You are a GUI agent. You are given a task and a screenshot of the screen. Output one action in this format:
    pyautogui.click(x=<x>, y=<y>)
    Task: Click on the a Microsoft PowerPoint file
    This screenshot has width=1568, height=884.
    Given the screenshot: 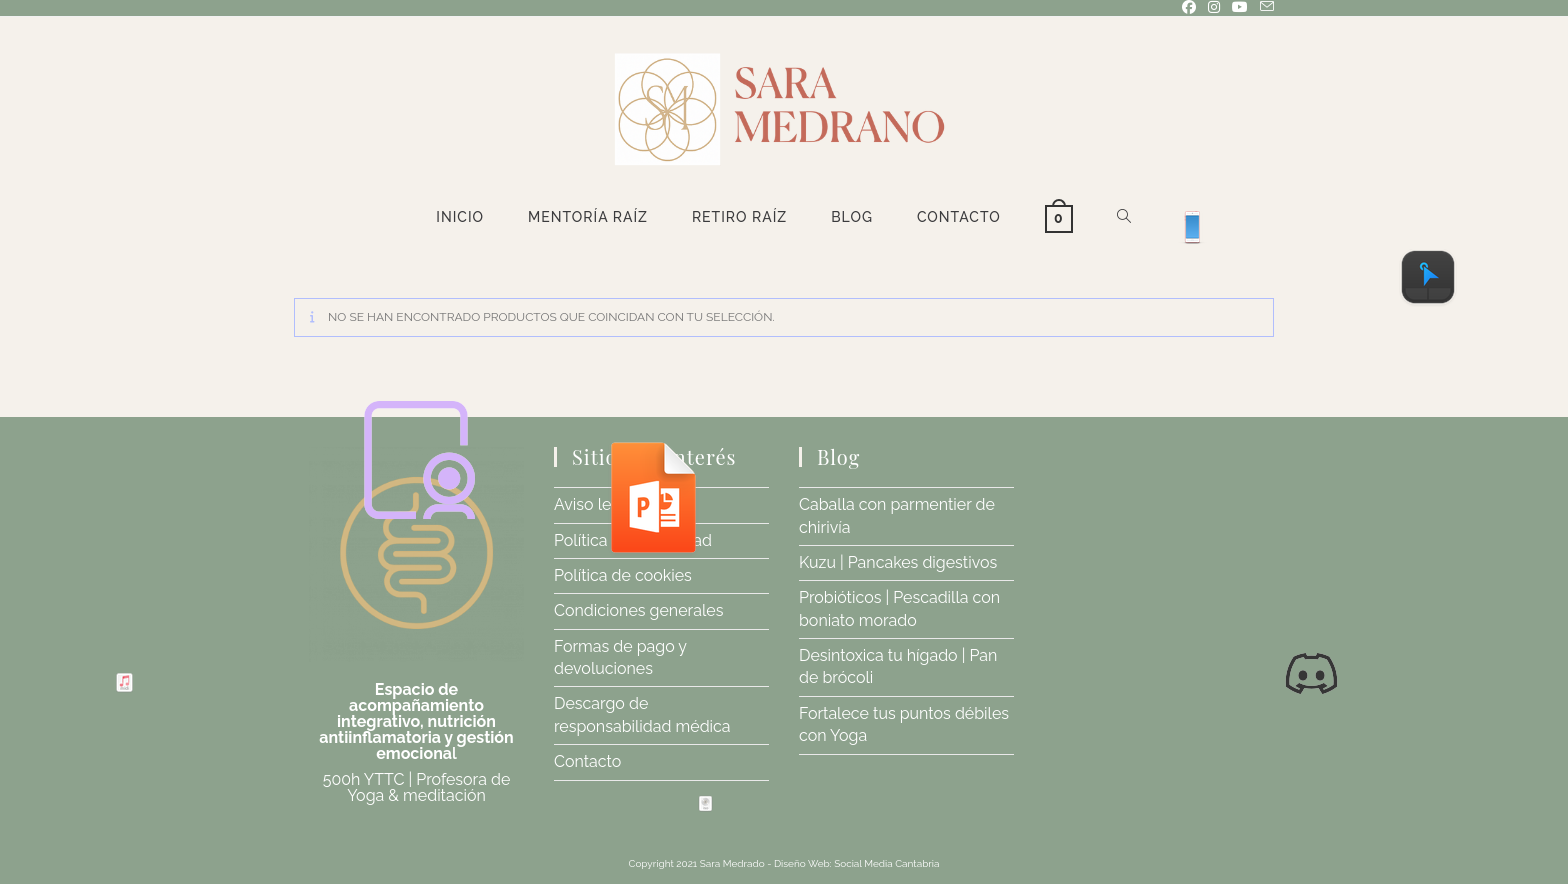 What is the action you would take?
    pyautogui.click(x=653, y=497)
    